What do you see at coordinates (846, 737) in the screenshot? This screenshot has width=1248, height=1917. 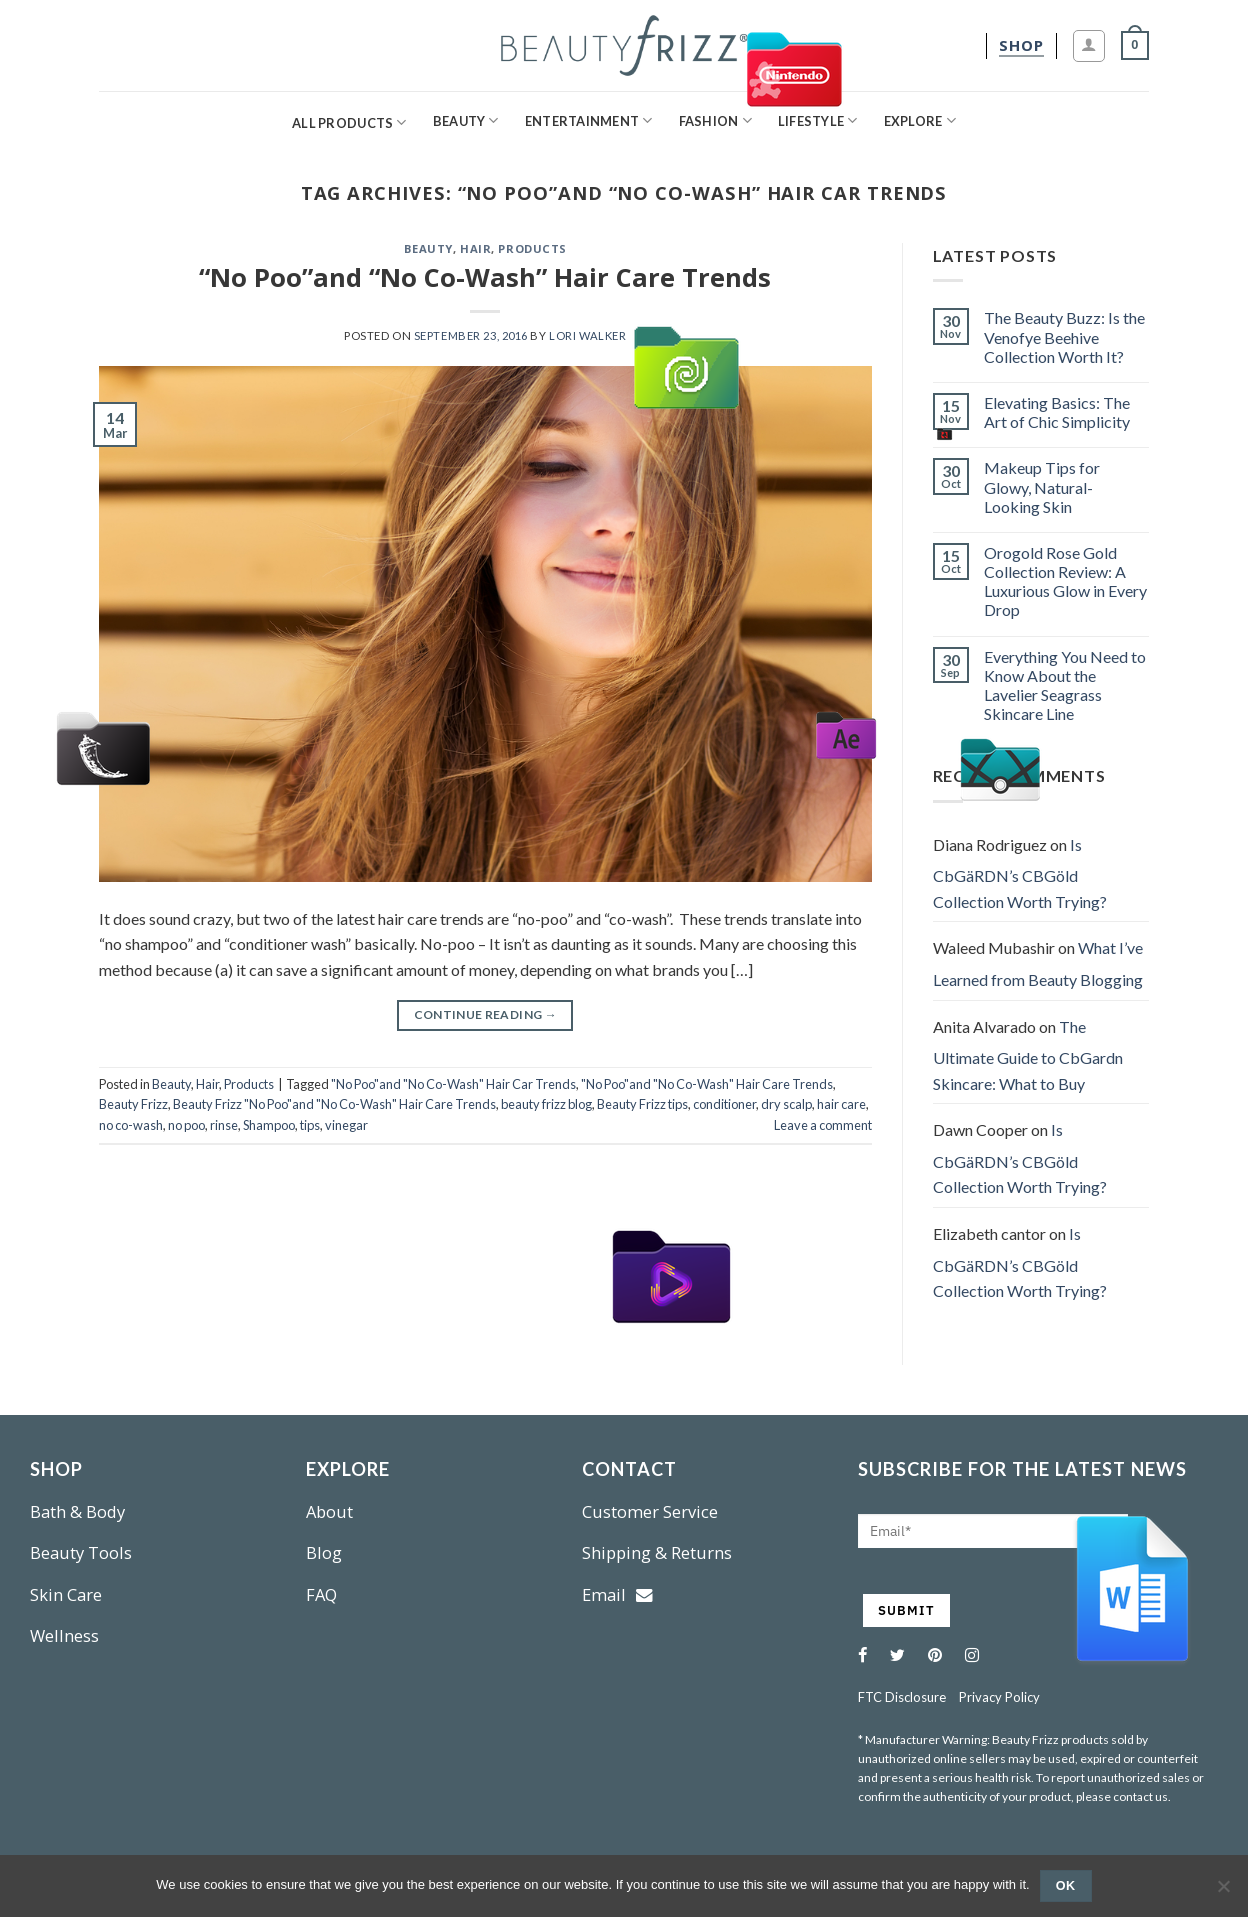 I see `folder containing Adobe After Effects project files` at bounding box center [846, 737].